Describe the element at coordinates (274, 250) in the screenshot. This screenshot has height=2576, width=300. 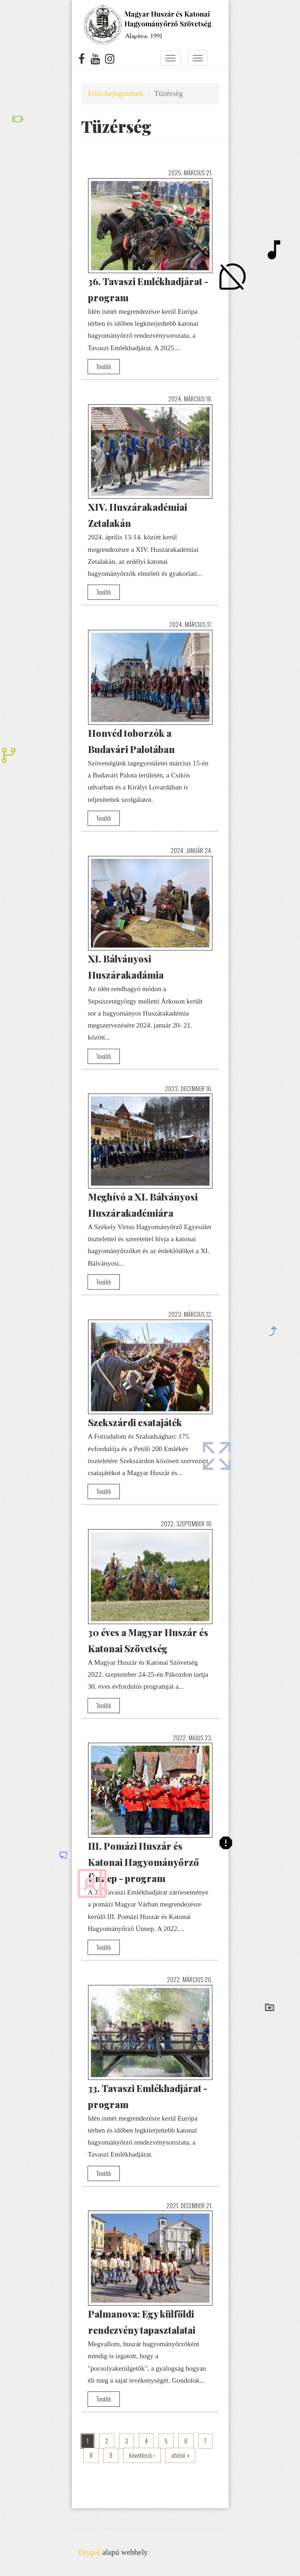
I see `access music or audio player` at that location.